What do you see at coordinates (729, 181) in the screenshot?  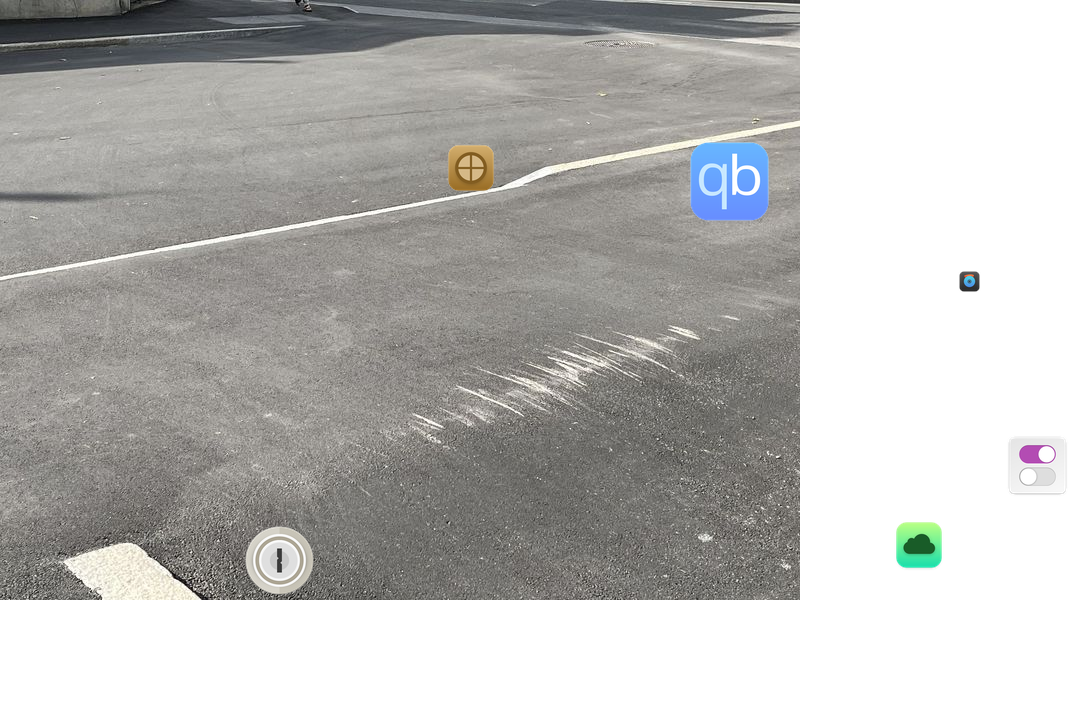 I see `open qbittorrent torrent client` at bounding box center [729, 181].